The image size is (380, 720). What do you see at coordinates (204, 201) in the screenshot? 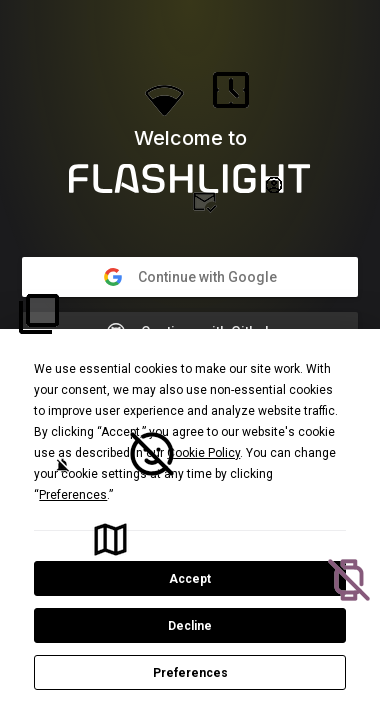
I see `mark email as read` at bounding box center [204, 201].